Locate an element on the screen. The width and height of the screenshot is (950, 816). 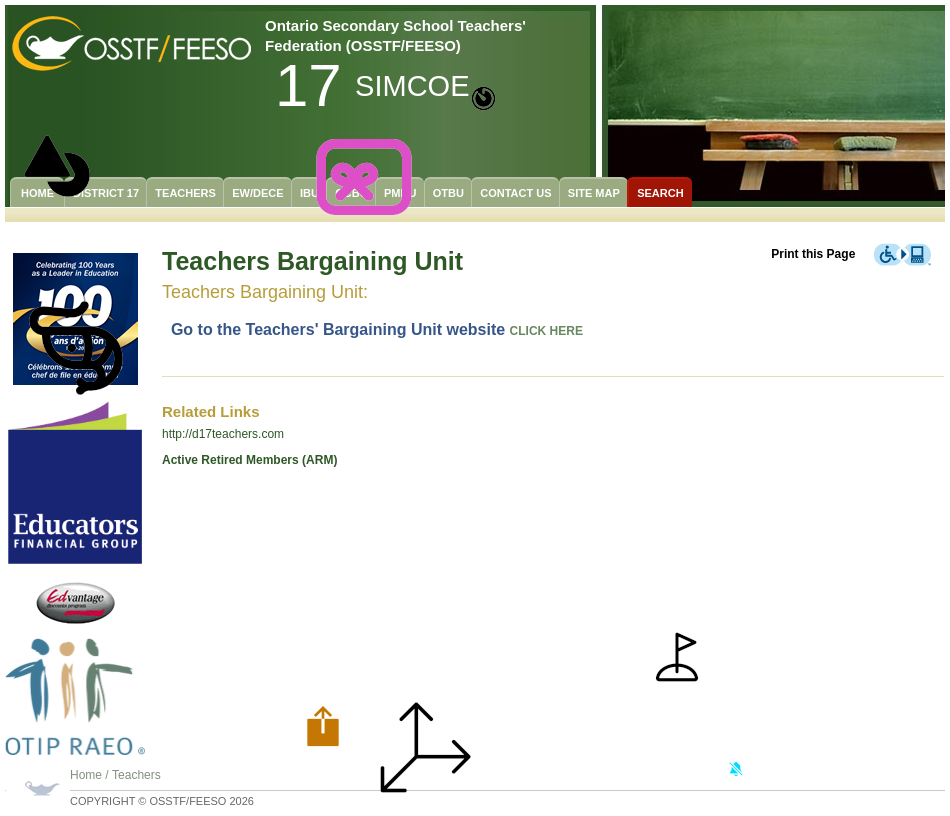
mute or disable notifications is located at coordinates (736, 769).